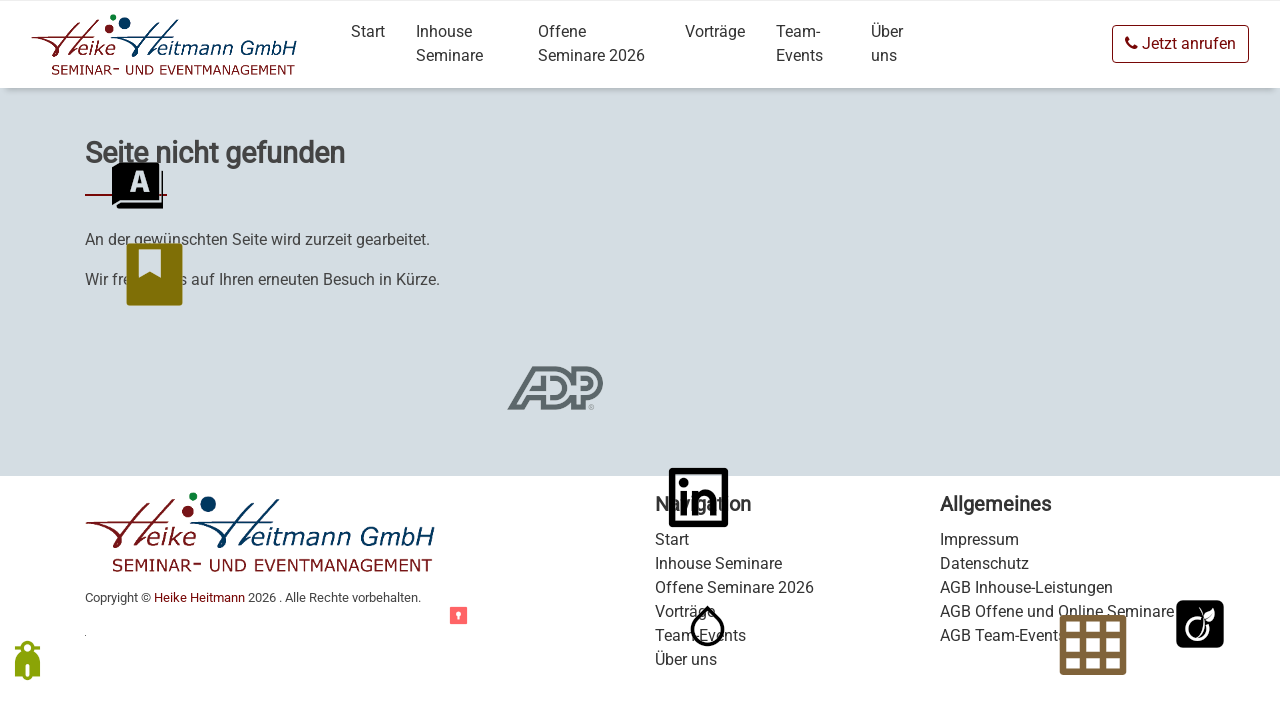  What do you see at coordinates (555, 388) in the screenshot?
I see `access ADP payroll and HR services` at bounding box center [555, 388].